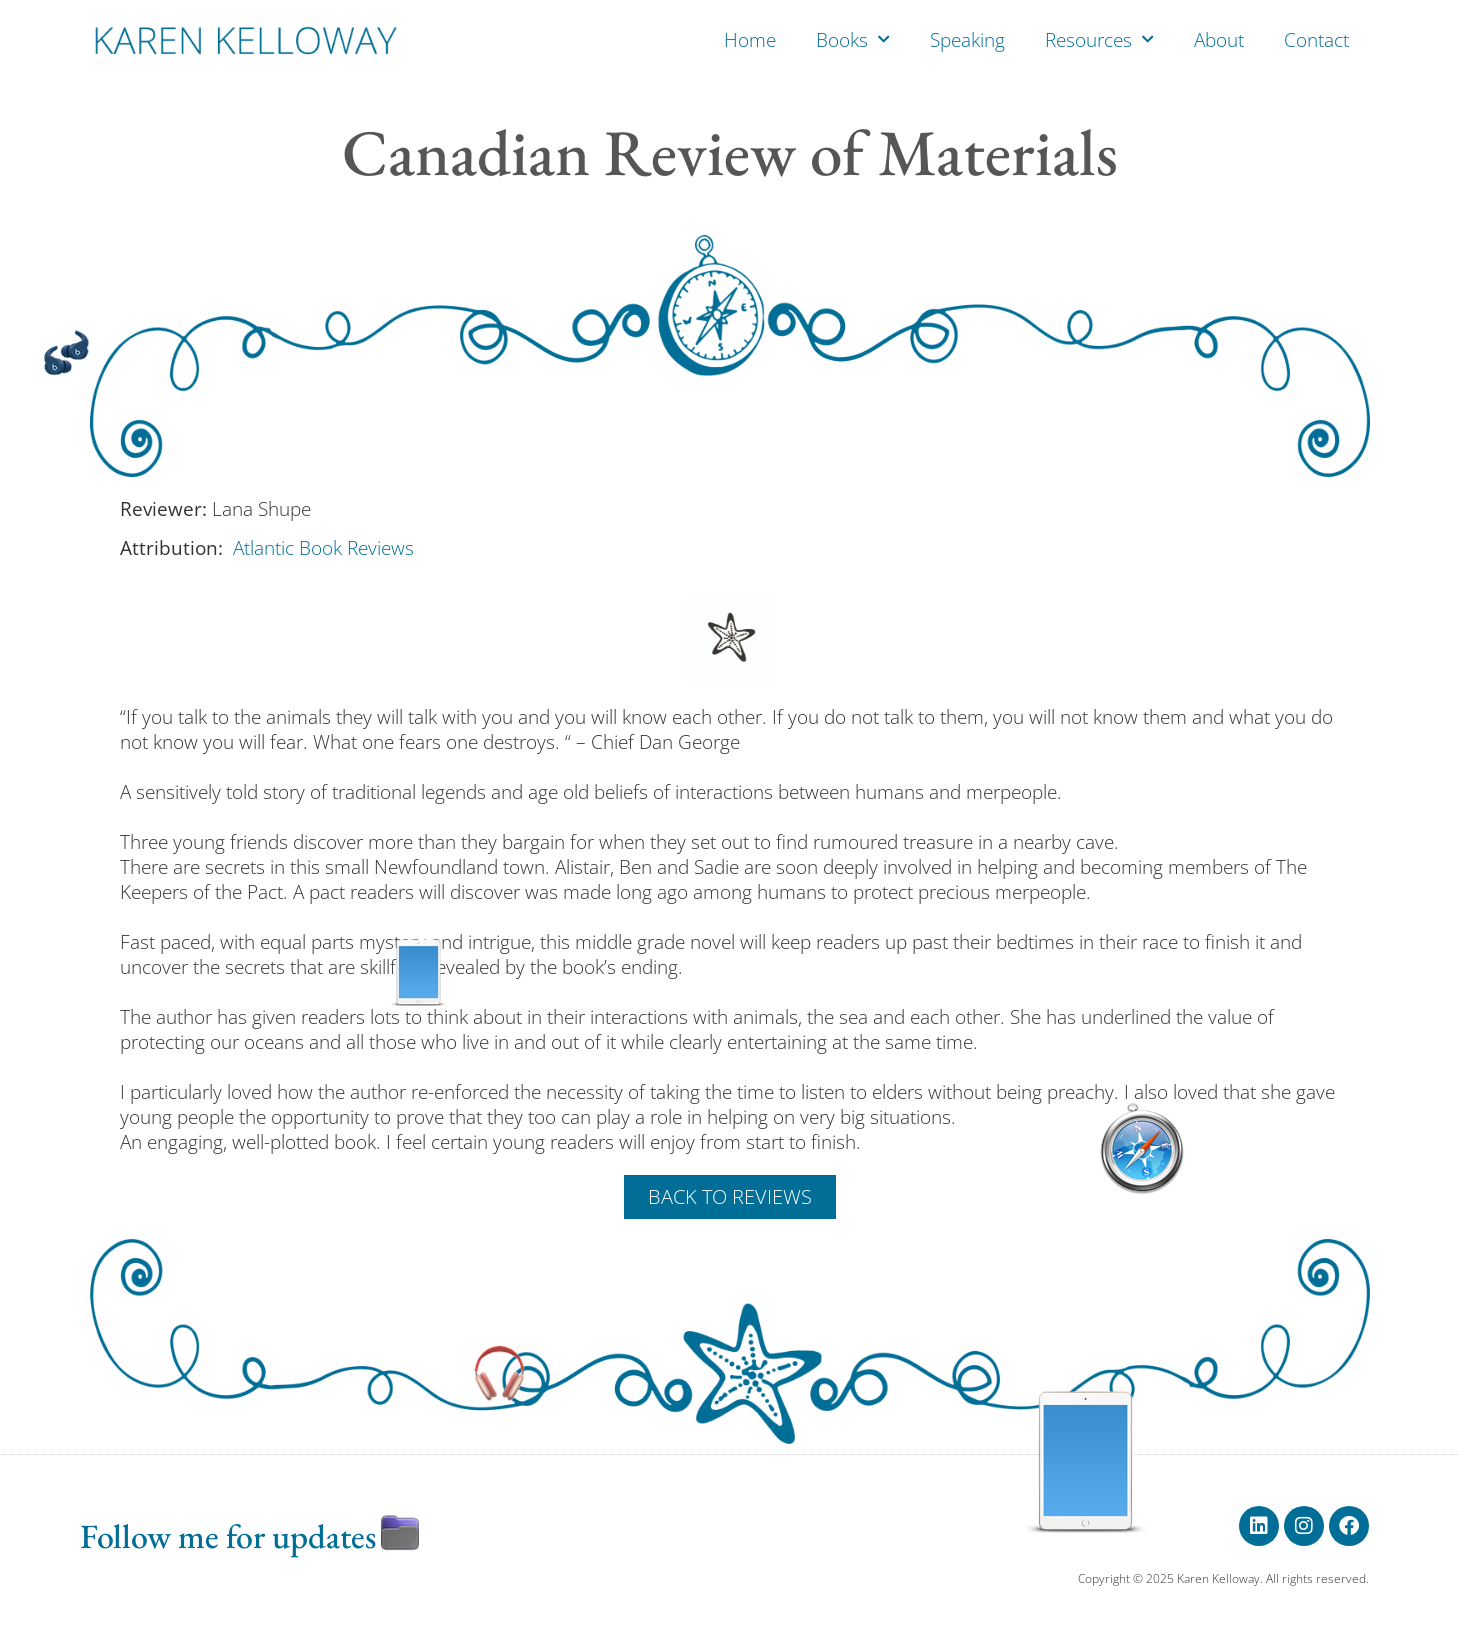 The image size is (1459, 1642). Describe the element at coordinates (400, 1532) in the screenshot. I see `drop files here to add to folder` at that location.